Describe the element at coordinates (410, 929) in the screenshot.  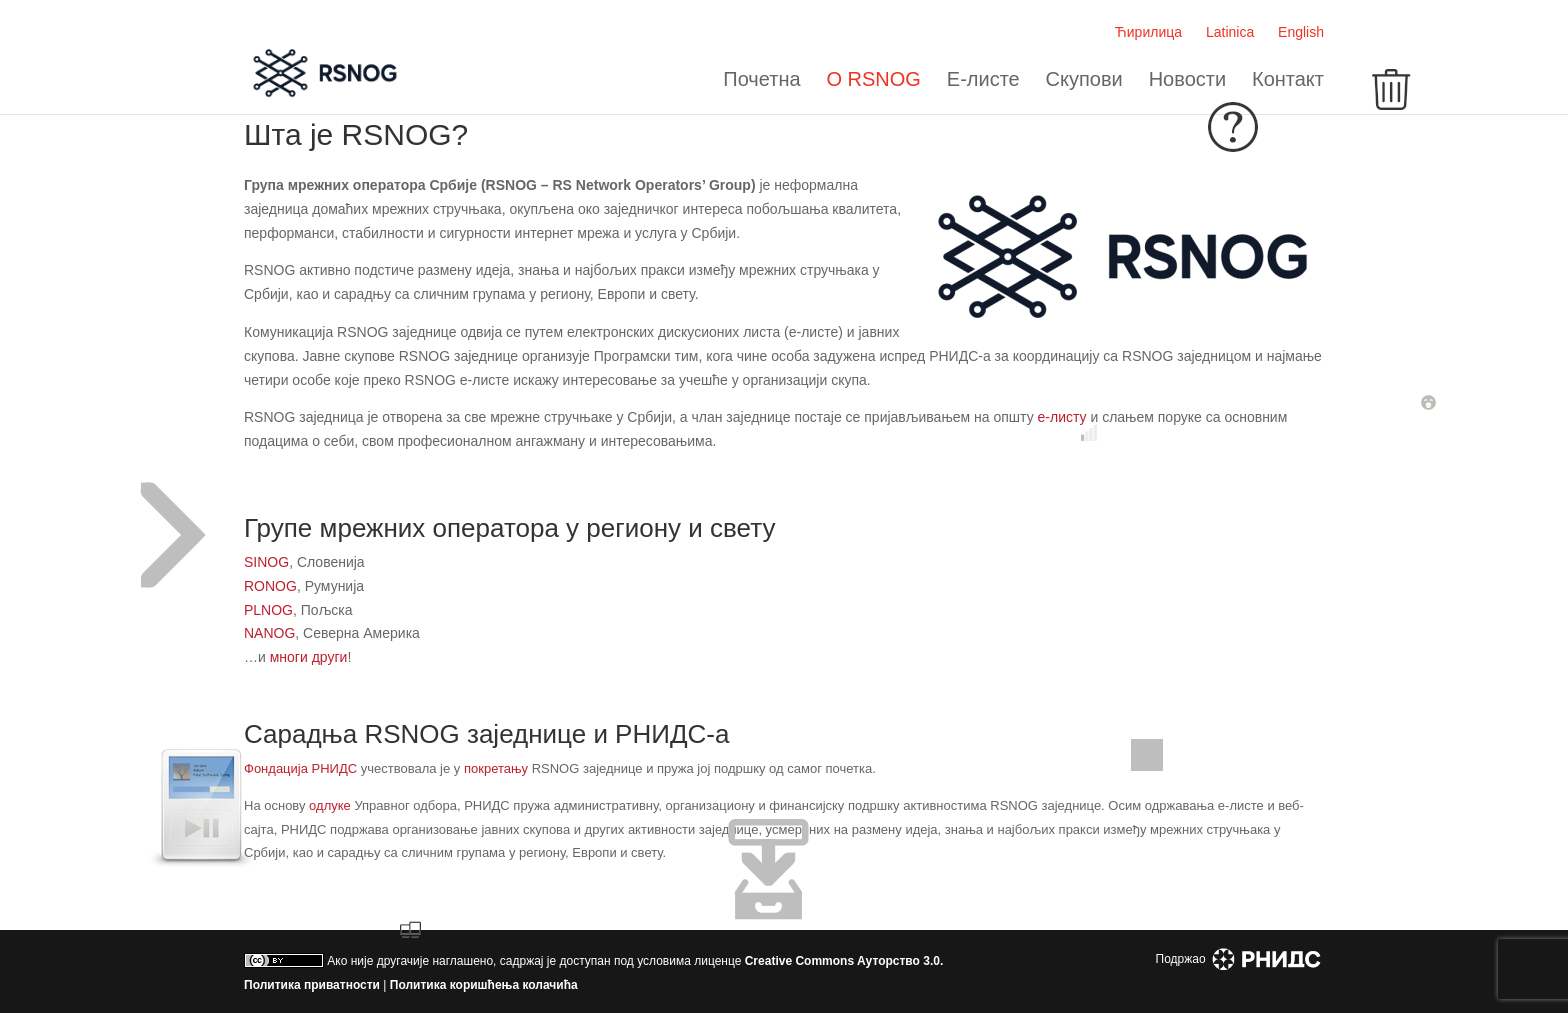
I see `display arrangement settings for multiple monitors` at that location.